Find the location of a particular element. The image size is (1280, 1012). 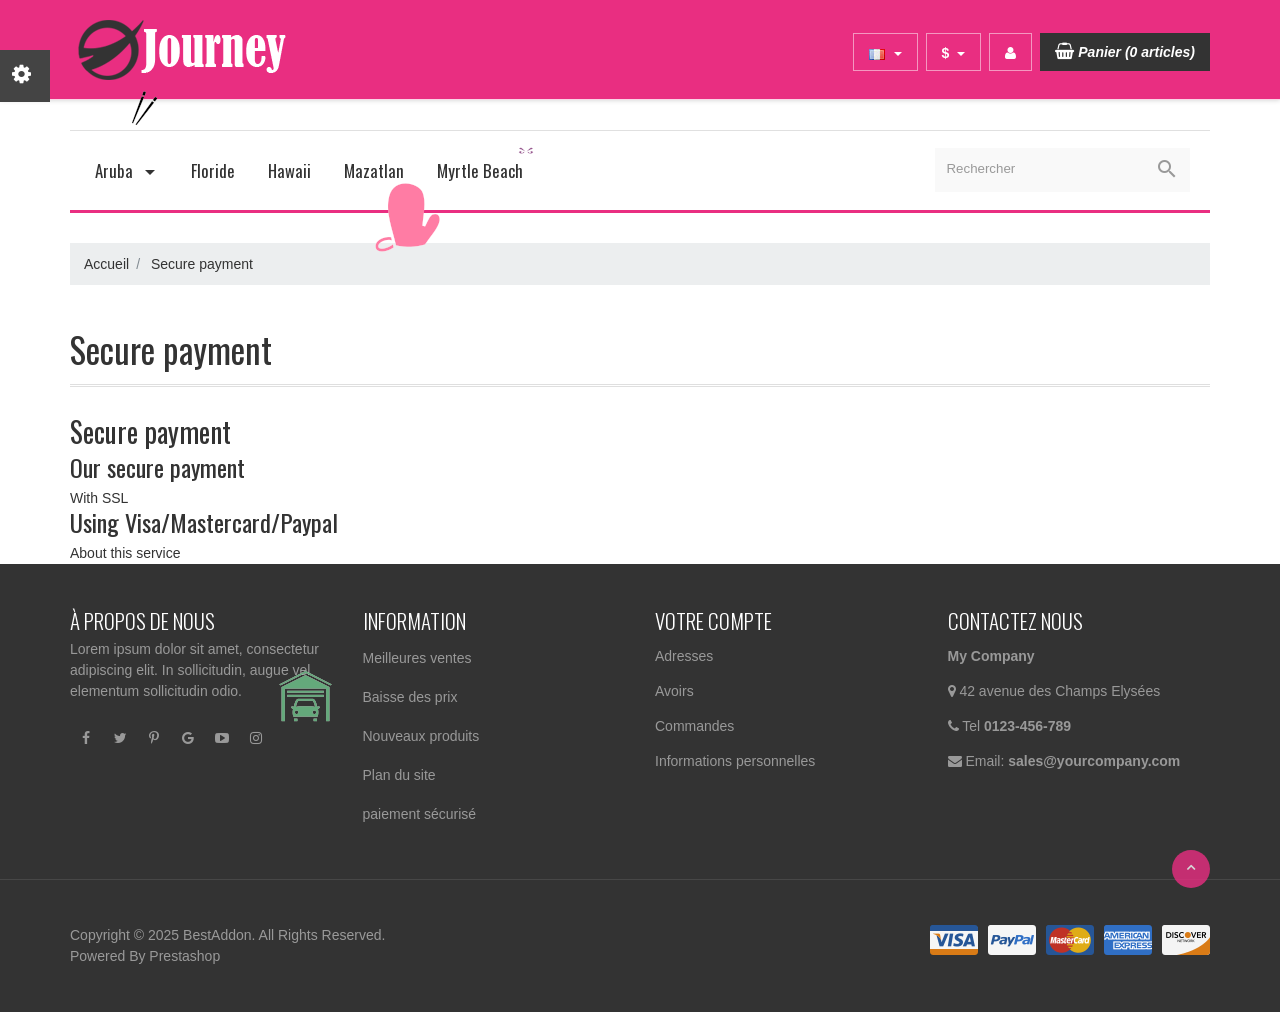

indicates an angry or hostile character state is located at coordinates (526, 151).